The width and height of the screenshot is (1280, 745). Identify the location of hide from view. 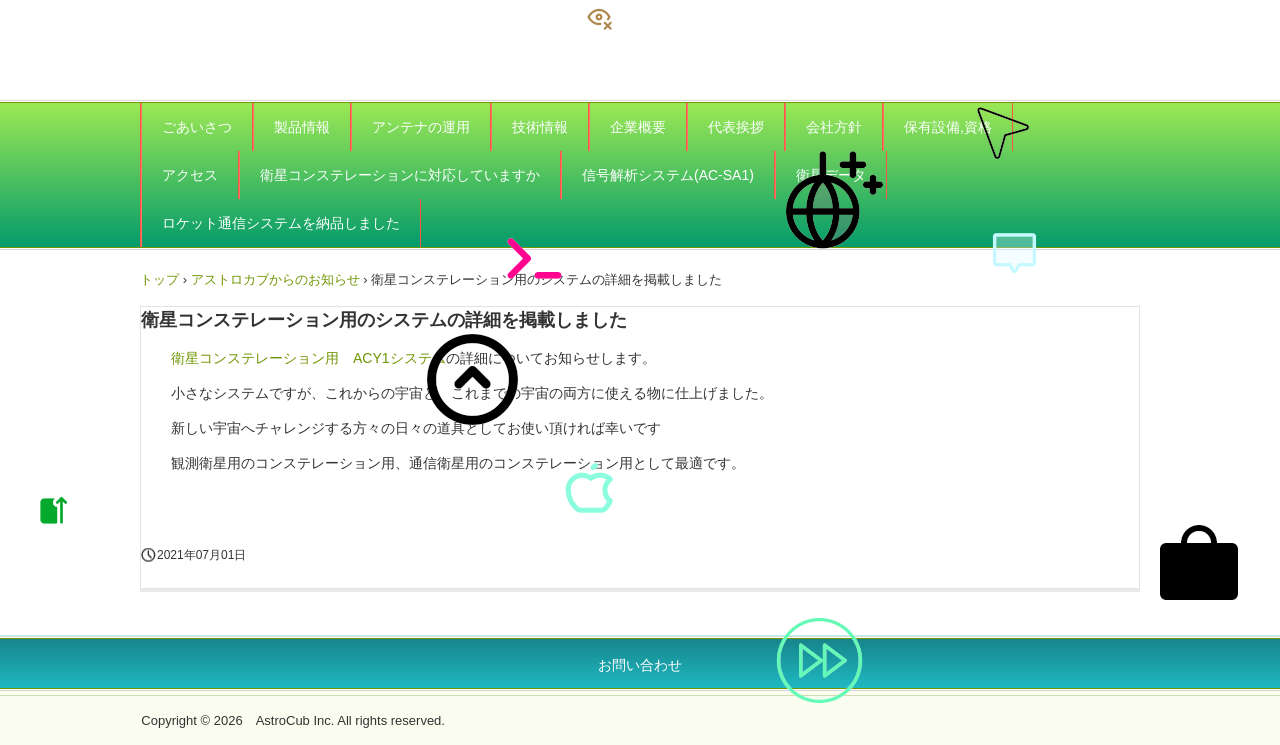
(599, 17).